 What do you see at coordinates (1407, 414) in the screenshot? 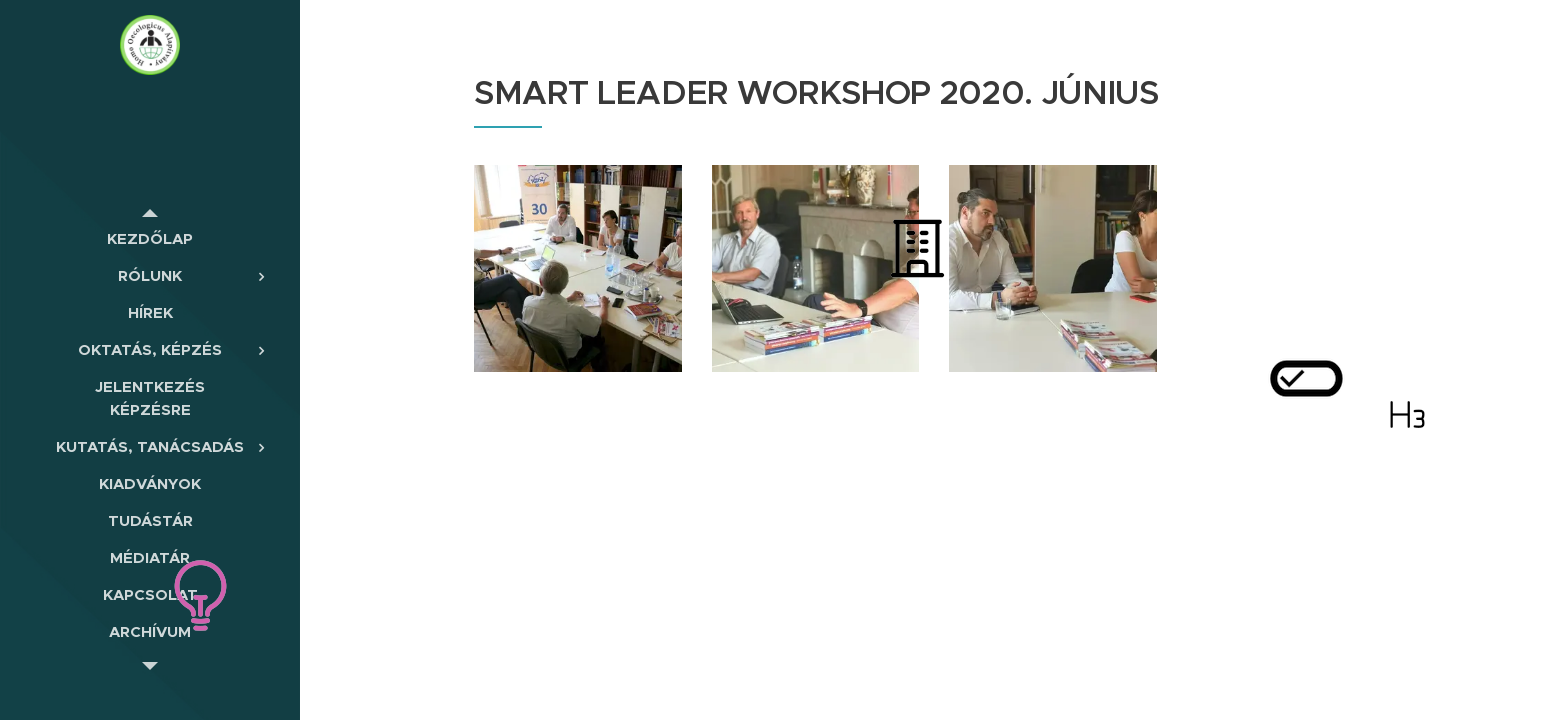
I see `format text as heading level 3` at bounding box center [1407, 414].